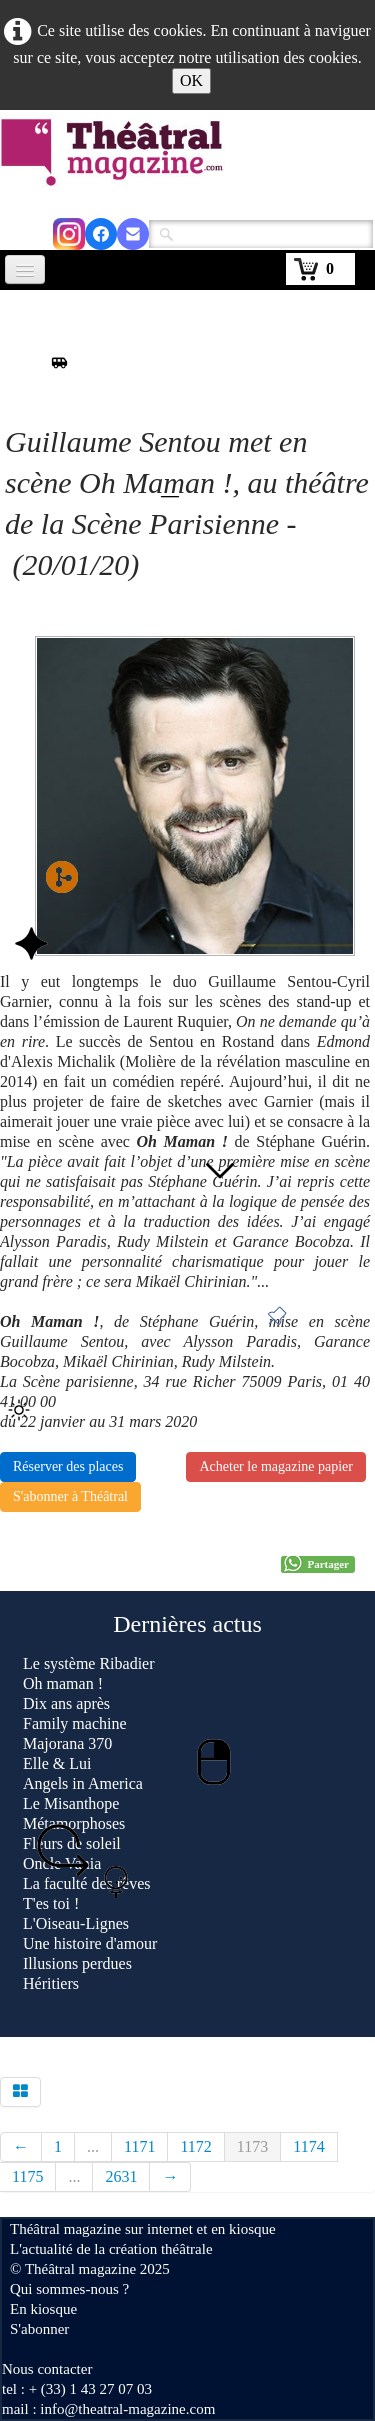 This screenshot has width=375, height=2421. What do you see at coordinates (59, 362) in the screenshot?
I see `book a shuttle or van service` at bounding box center [59, 362].